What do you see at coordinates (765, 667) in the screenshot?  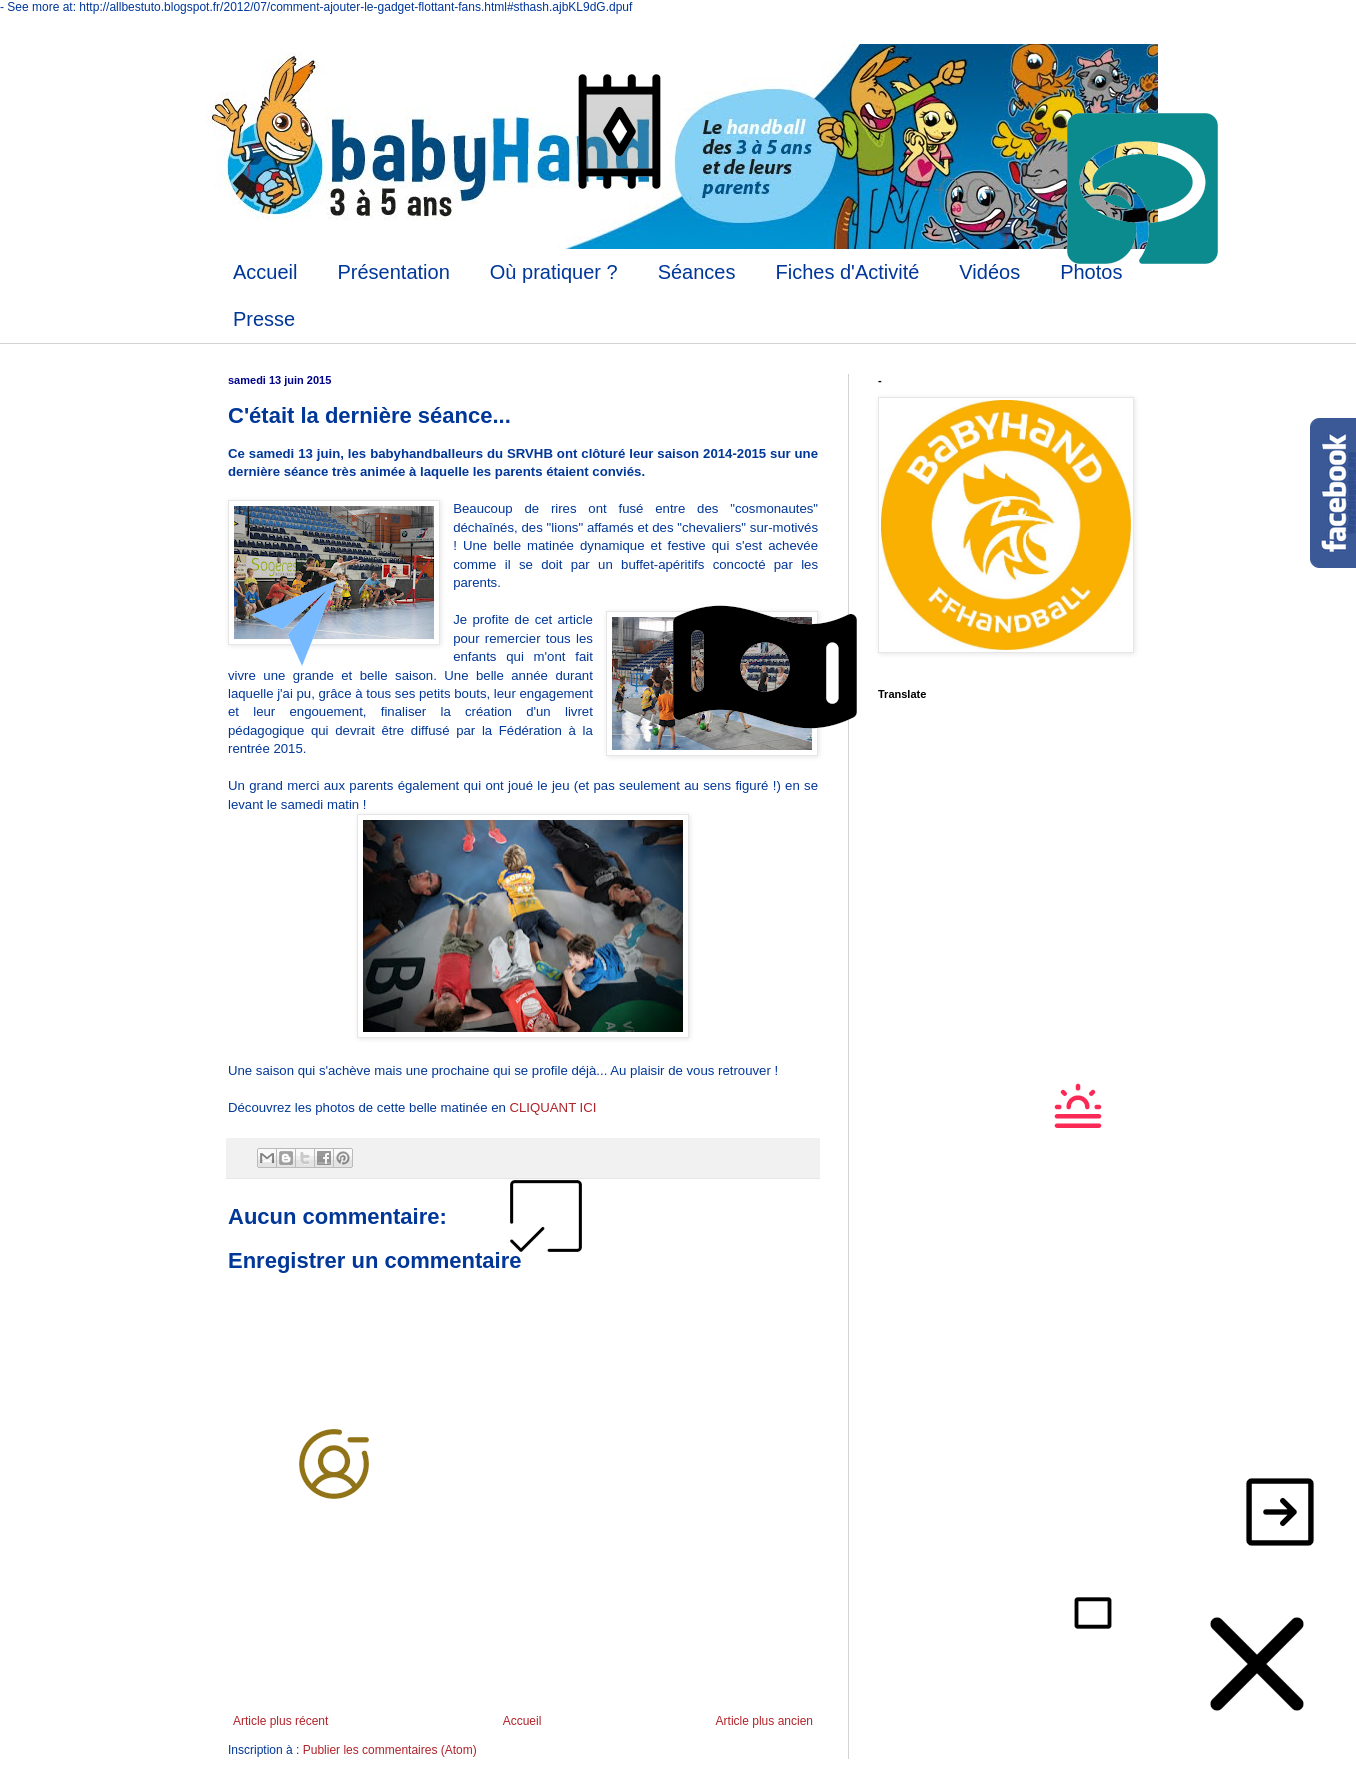 I see `view payment or transaction history` at bounding box center [765, 667].